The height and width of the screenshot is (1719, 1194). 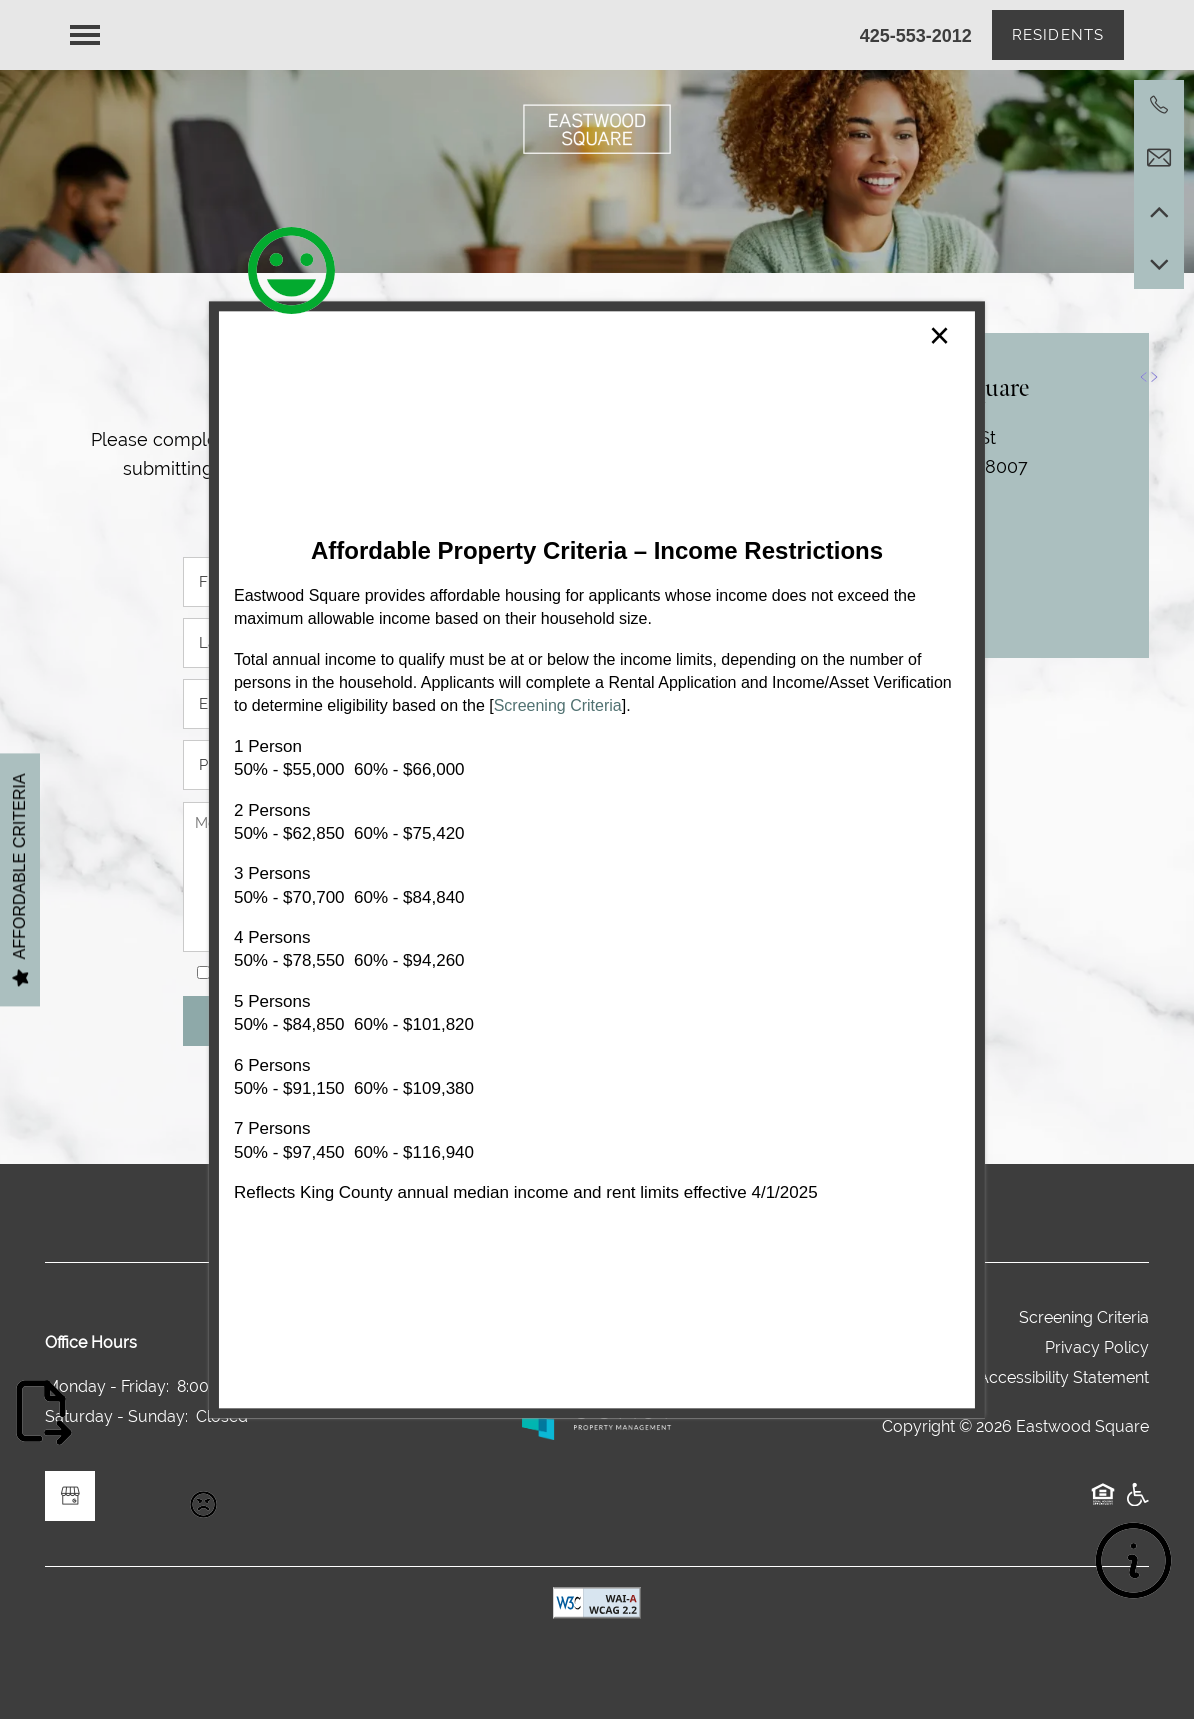 What do you see at coordinates (1149, 377) in the screenshot?
I see `view or edit source code` at bounding box center [1149, 377].